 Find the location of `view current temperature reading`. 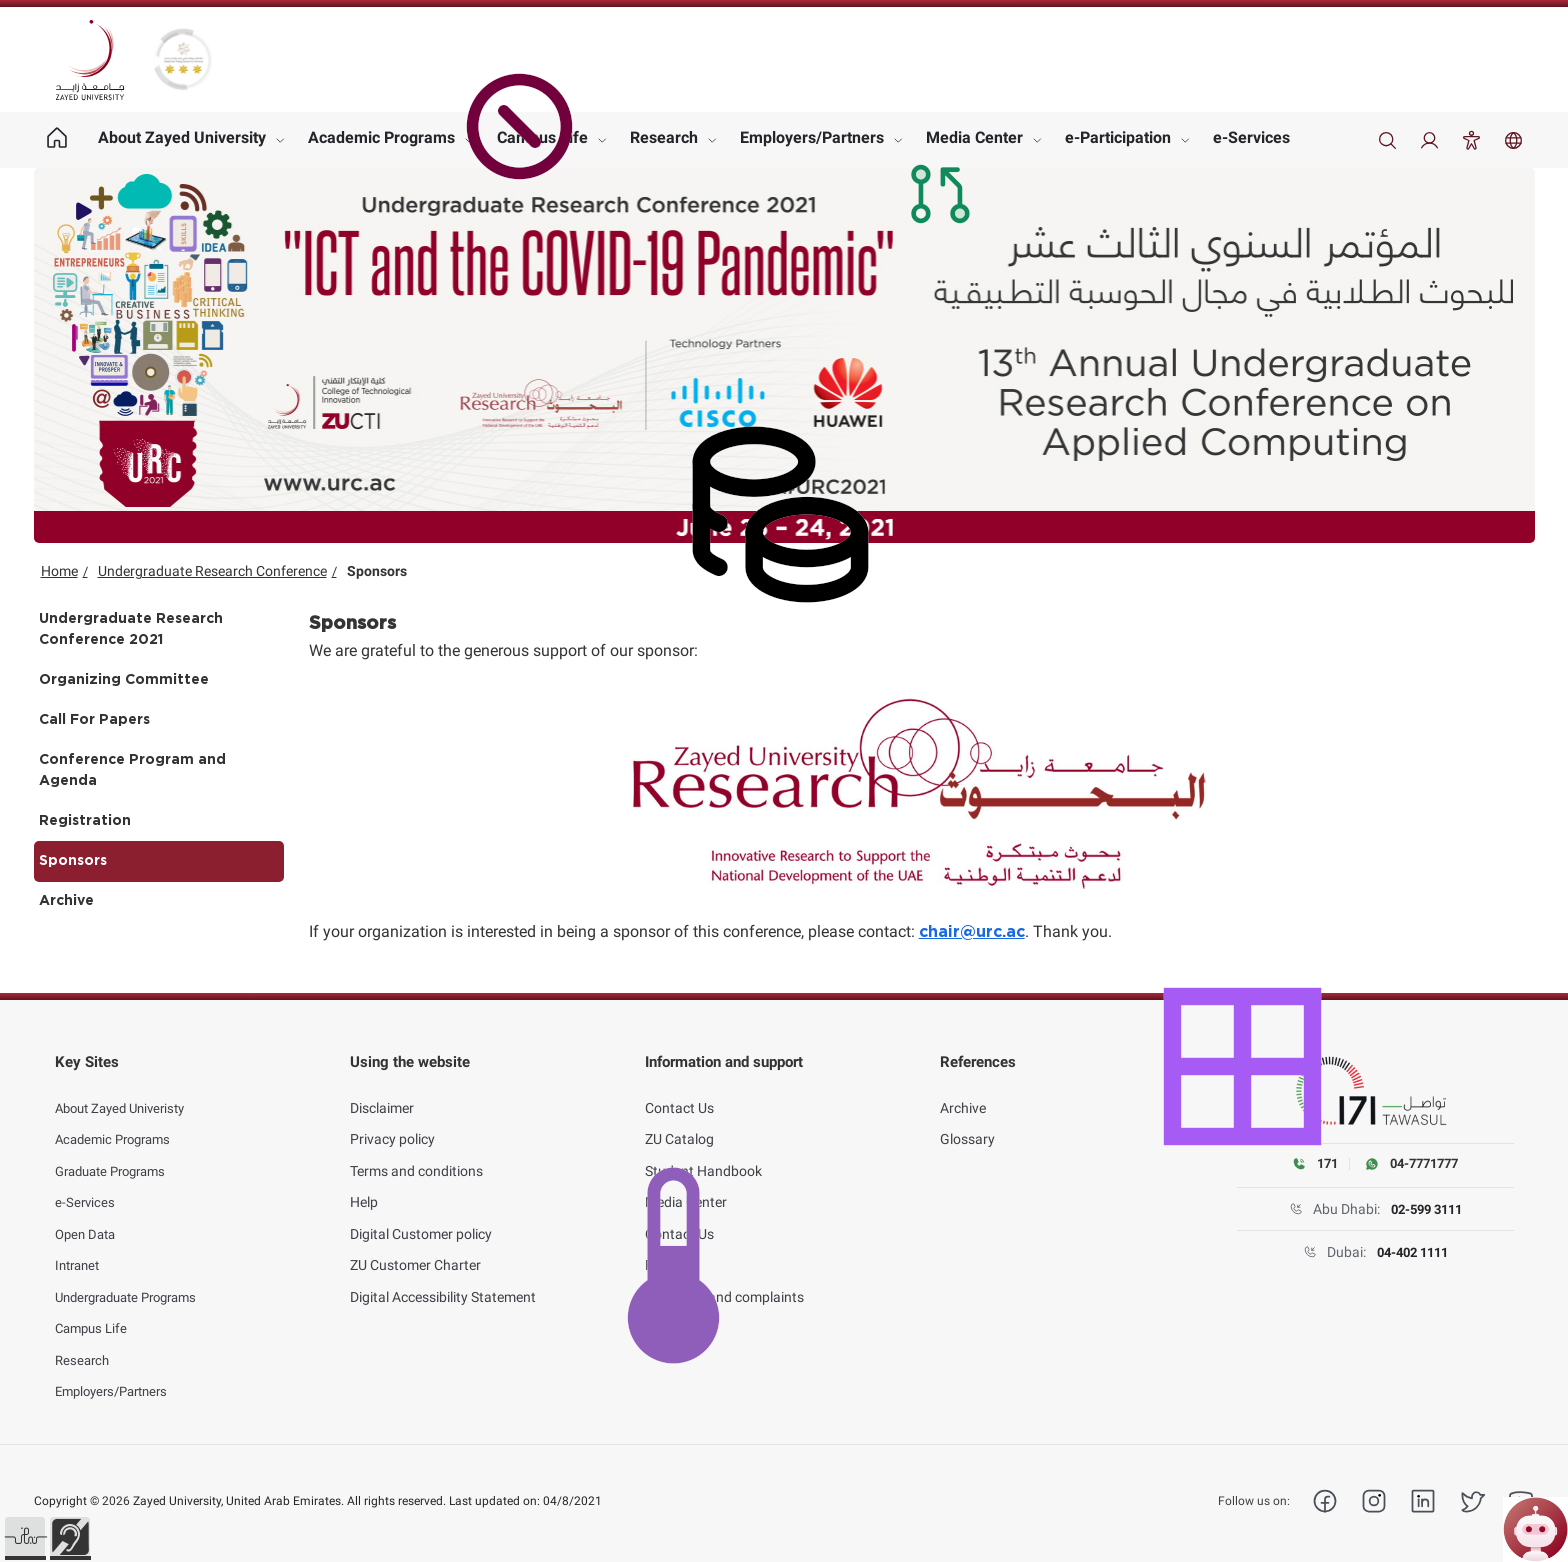

view current temperature reading is located at coordinates (673, 1265).